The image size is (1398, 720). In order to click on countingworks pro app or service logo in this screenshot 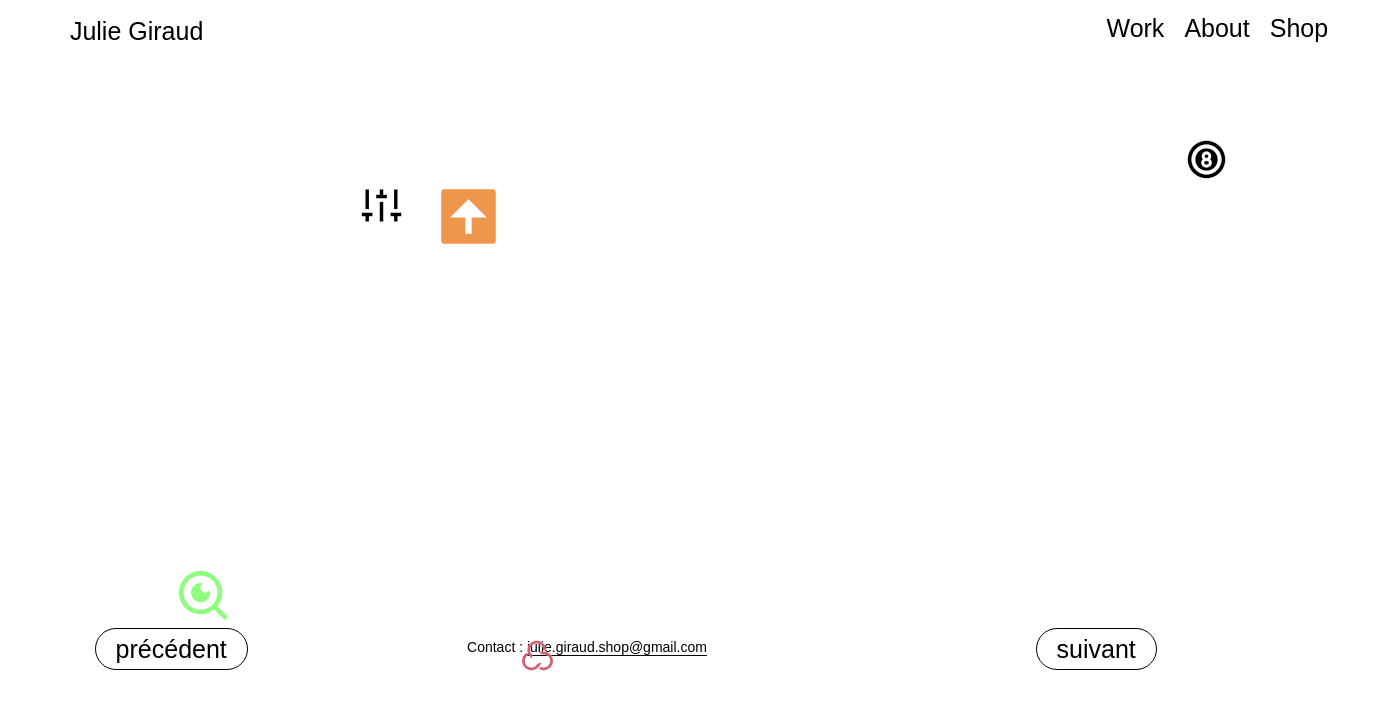, I will do `click(537, 655)`.